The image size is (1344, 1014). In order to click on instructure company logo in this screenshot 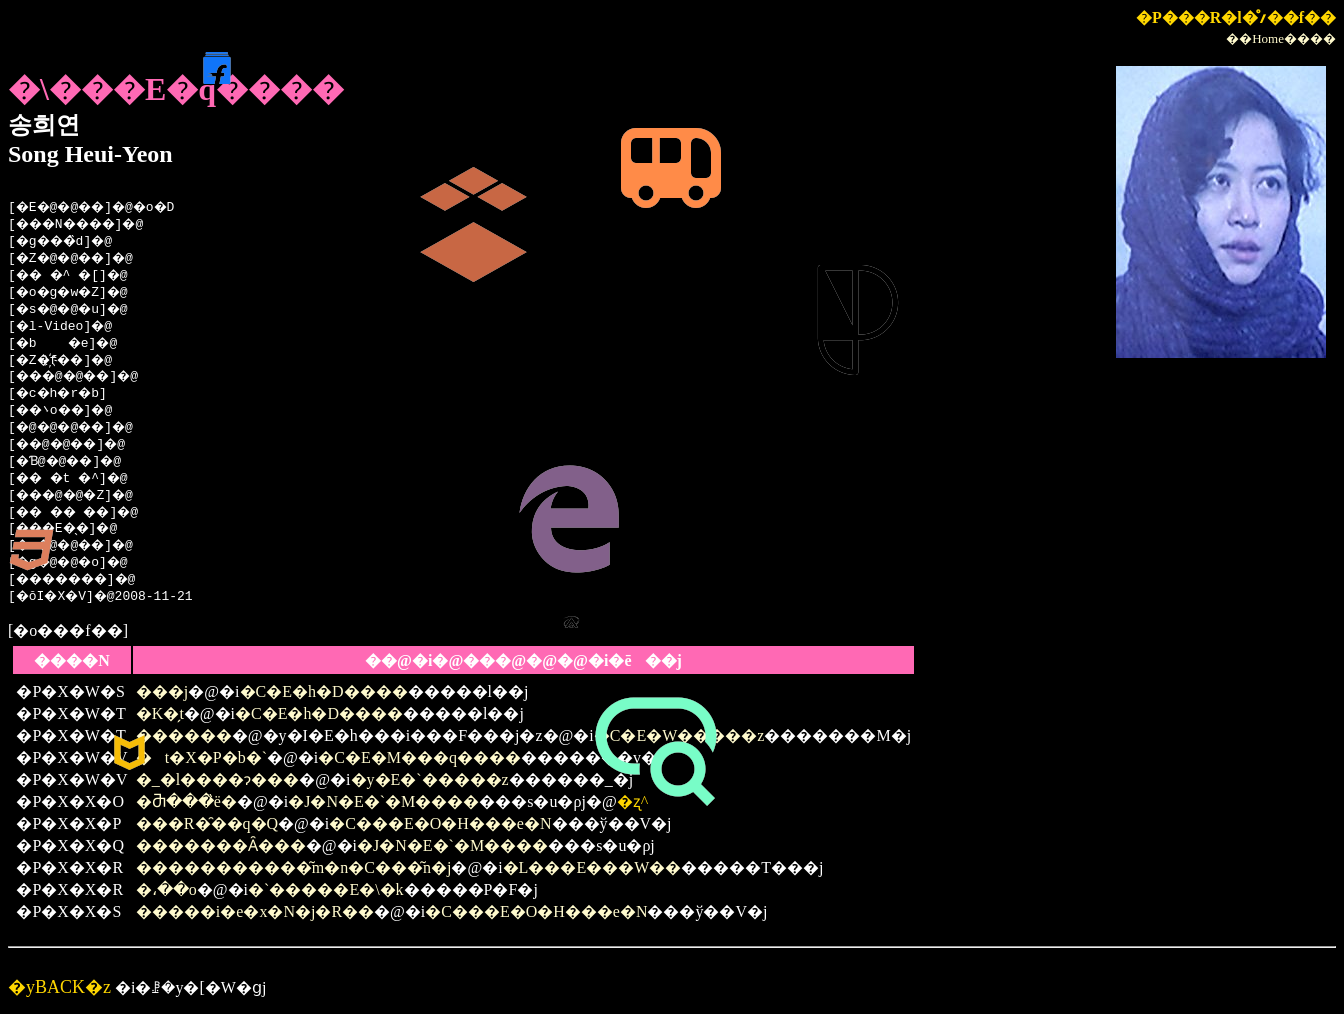, I will do `click(473, 224)`.